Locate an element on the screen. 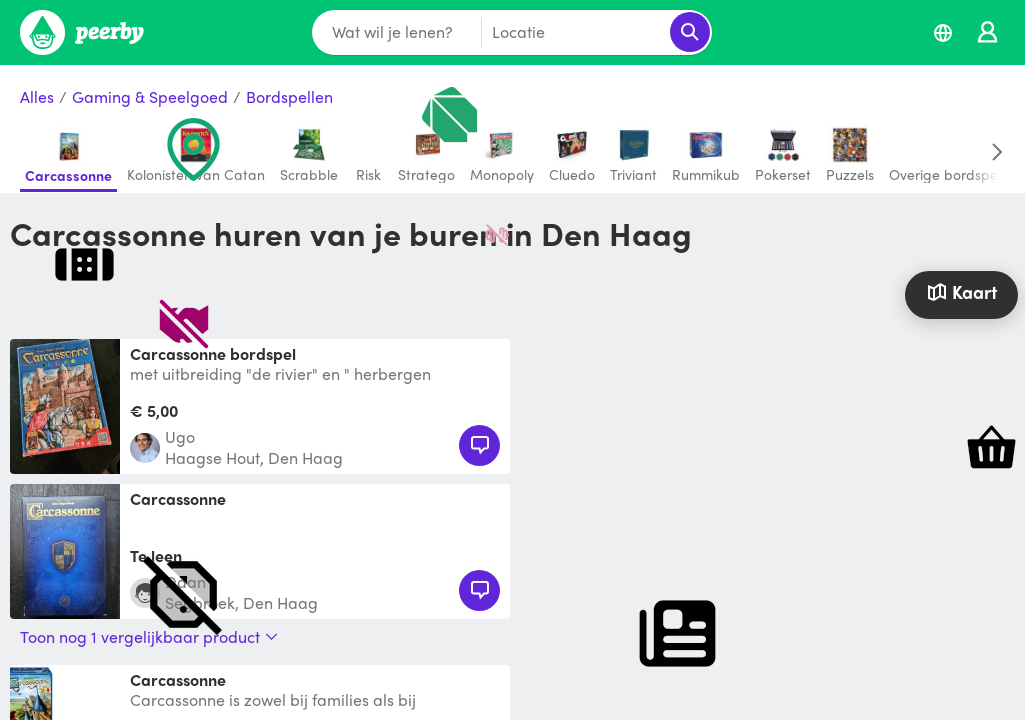 The image size is (1025, 720). disable report notifications is located at coordinates (183, 594).